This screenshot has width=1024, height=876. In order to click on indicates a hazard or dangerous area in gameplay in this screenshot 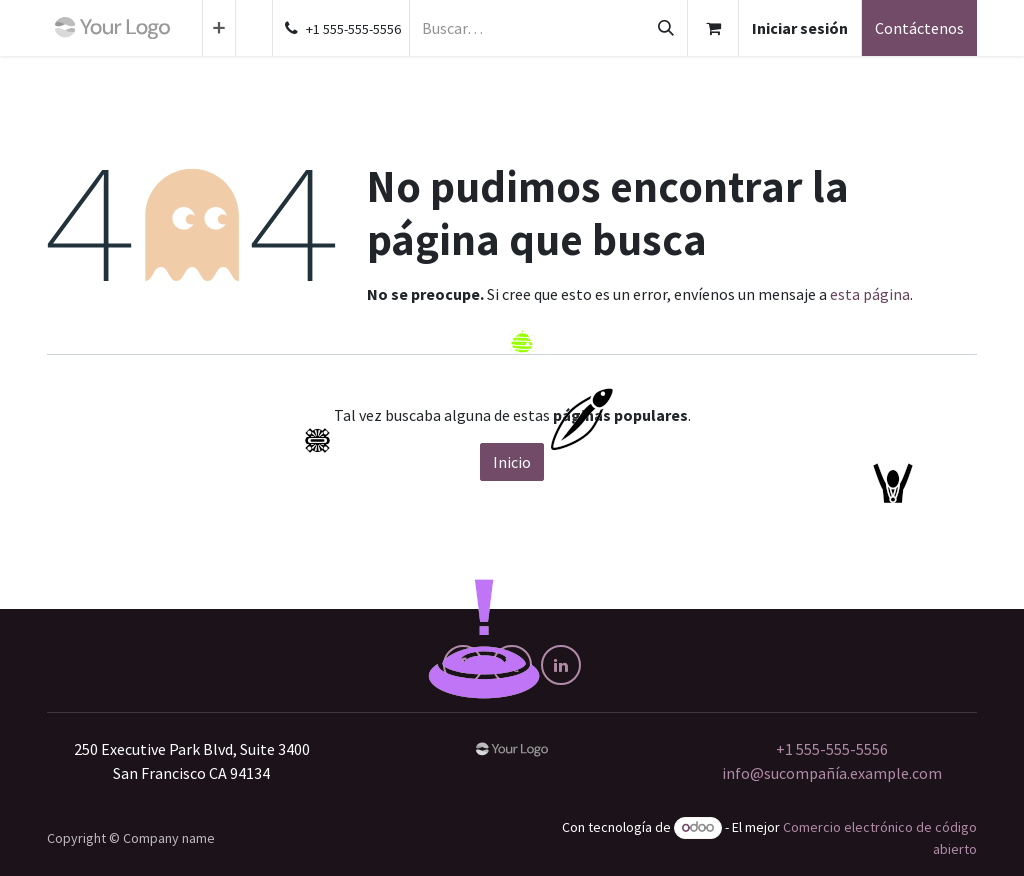, I will do `click(483, 638)`.